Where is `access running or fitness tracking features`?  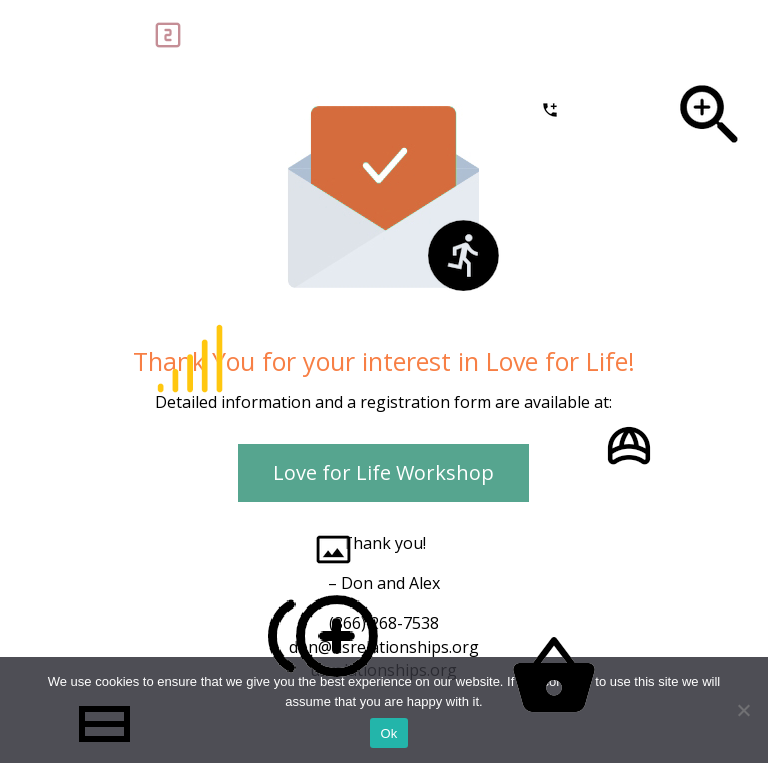
access running or fitness tracking features is located at coordinates (463, 255).